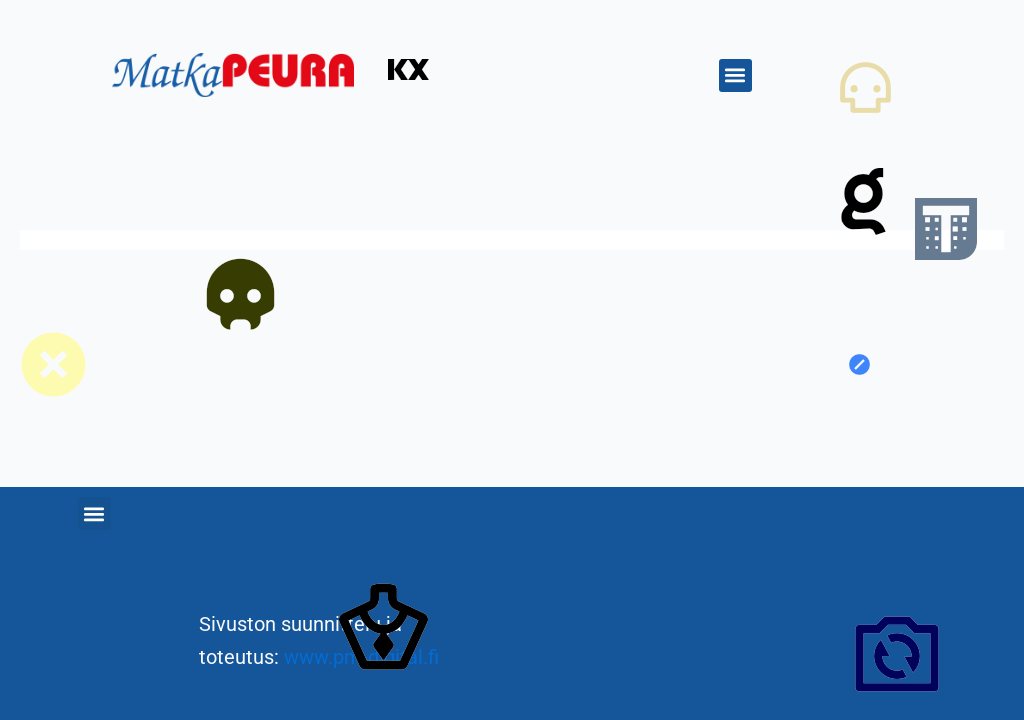 The height and width of the screenshot is (720, 1024). What do you see at coordinates (383, 629) in the screenshot?
I see `browse jewelry or accessories` at bounding box center [383, 629].